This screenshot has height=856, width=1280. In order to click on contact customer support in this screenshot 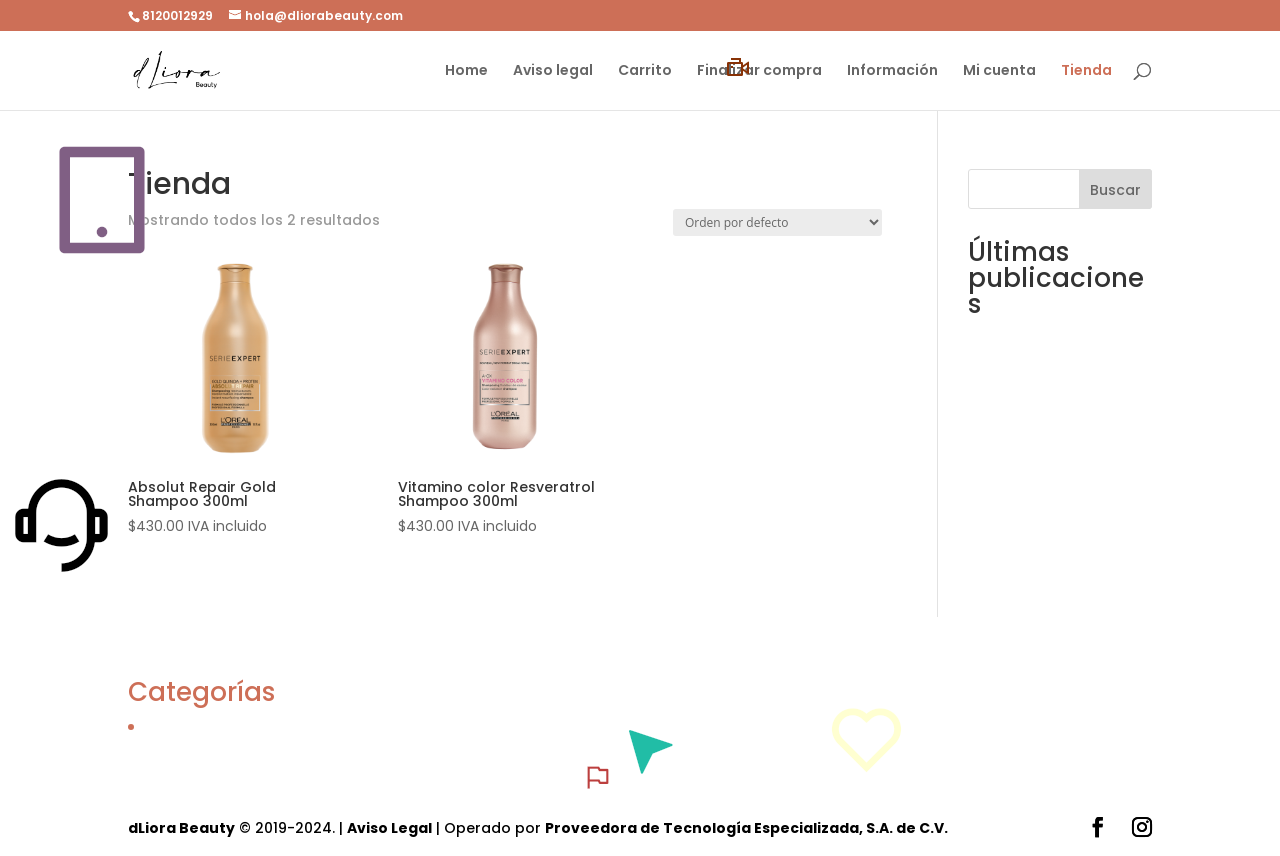, I will do `click(61, 525)`.